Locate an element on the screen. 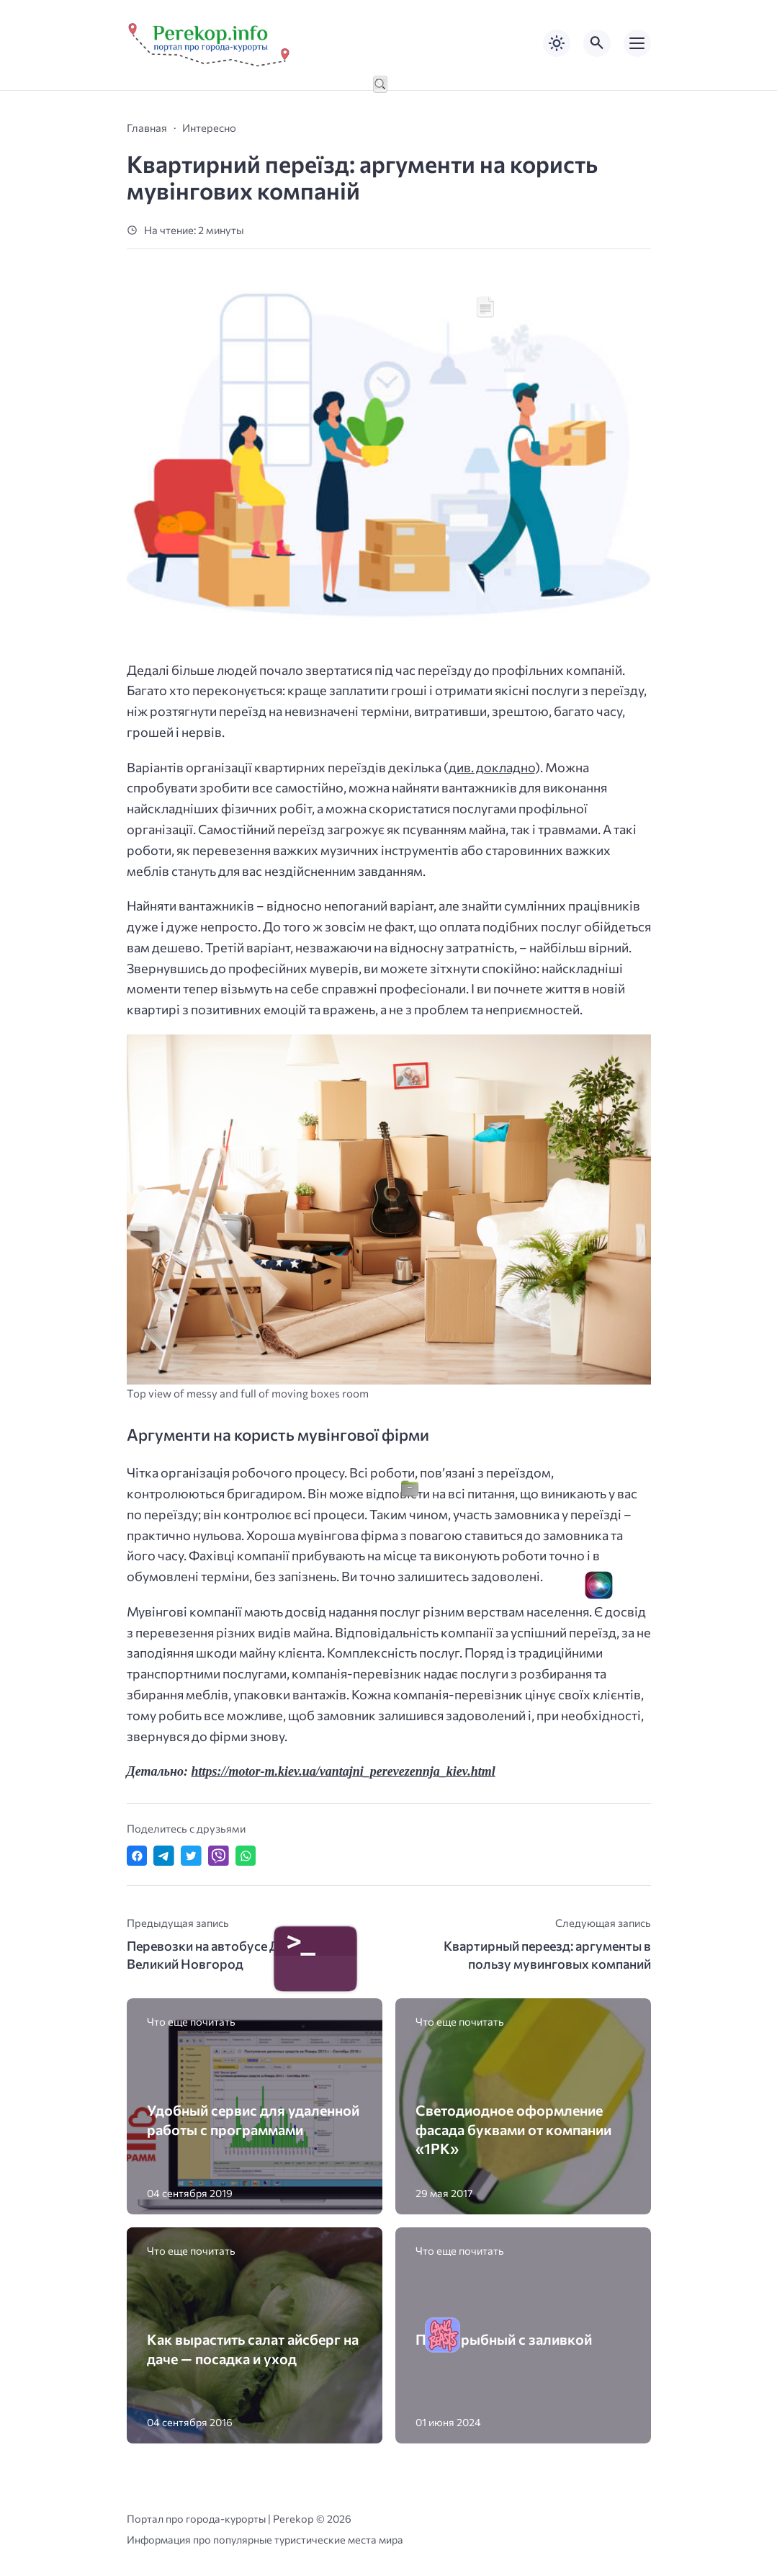 The image size is (777, 2576). open document viewer application is located at coordinates (380, 84).